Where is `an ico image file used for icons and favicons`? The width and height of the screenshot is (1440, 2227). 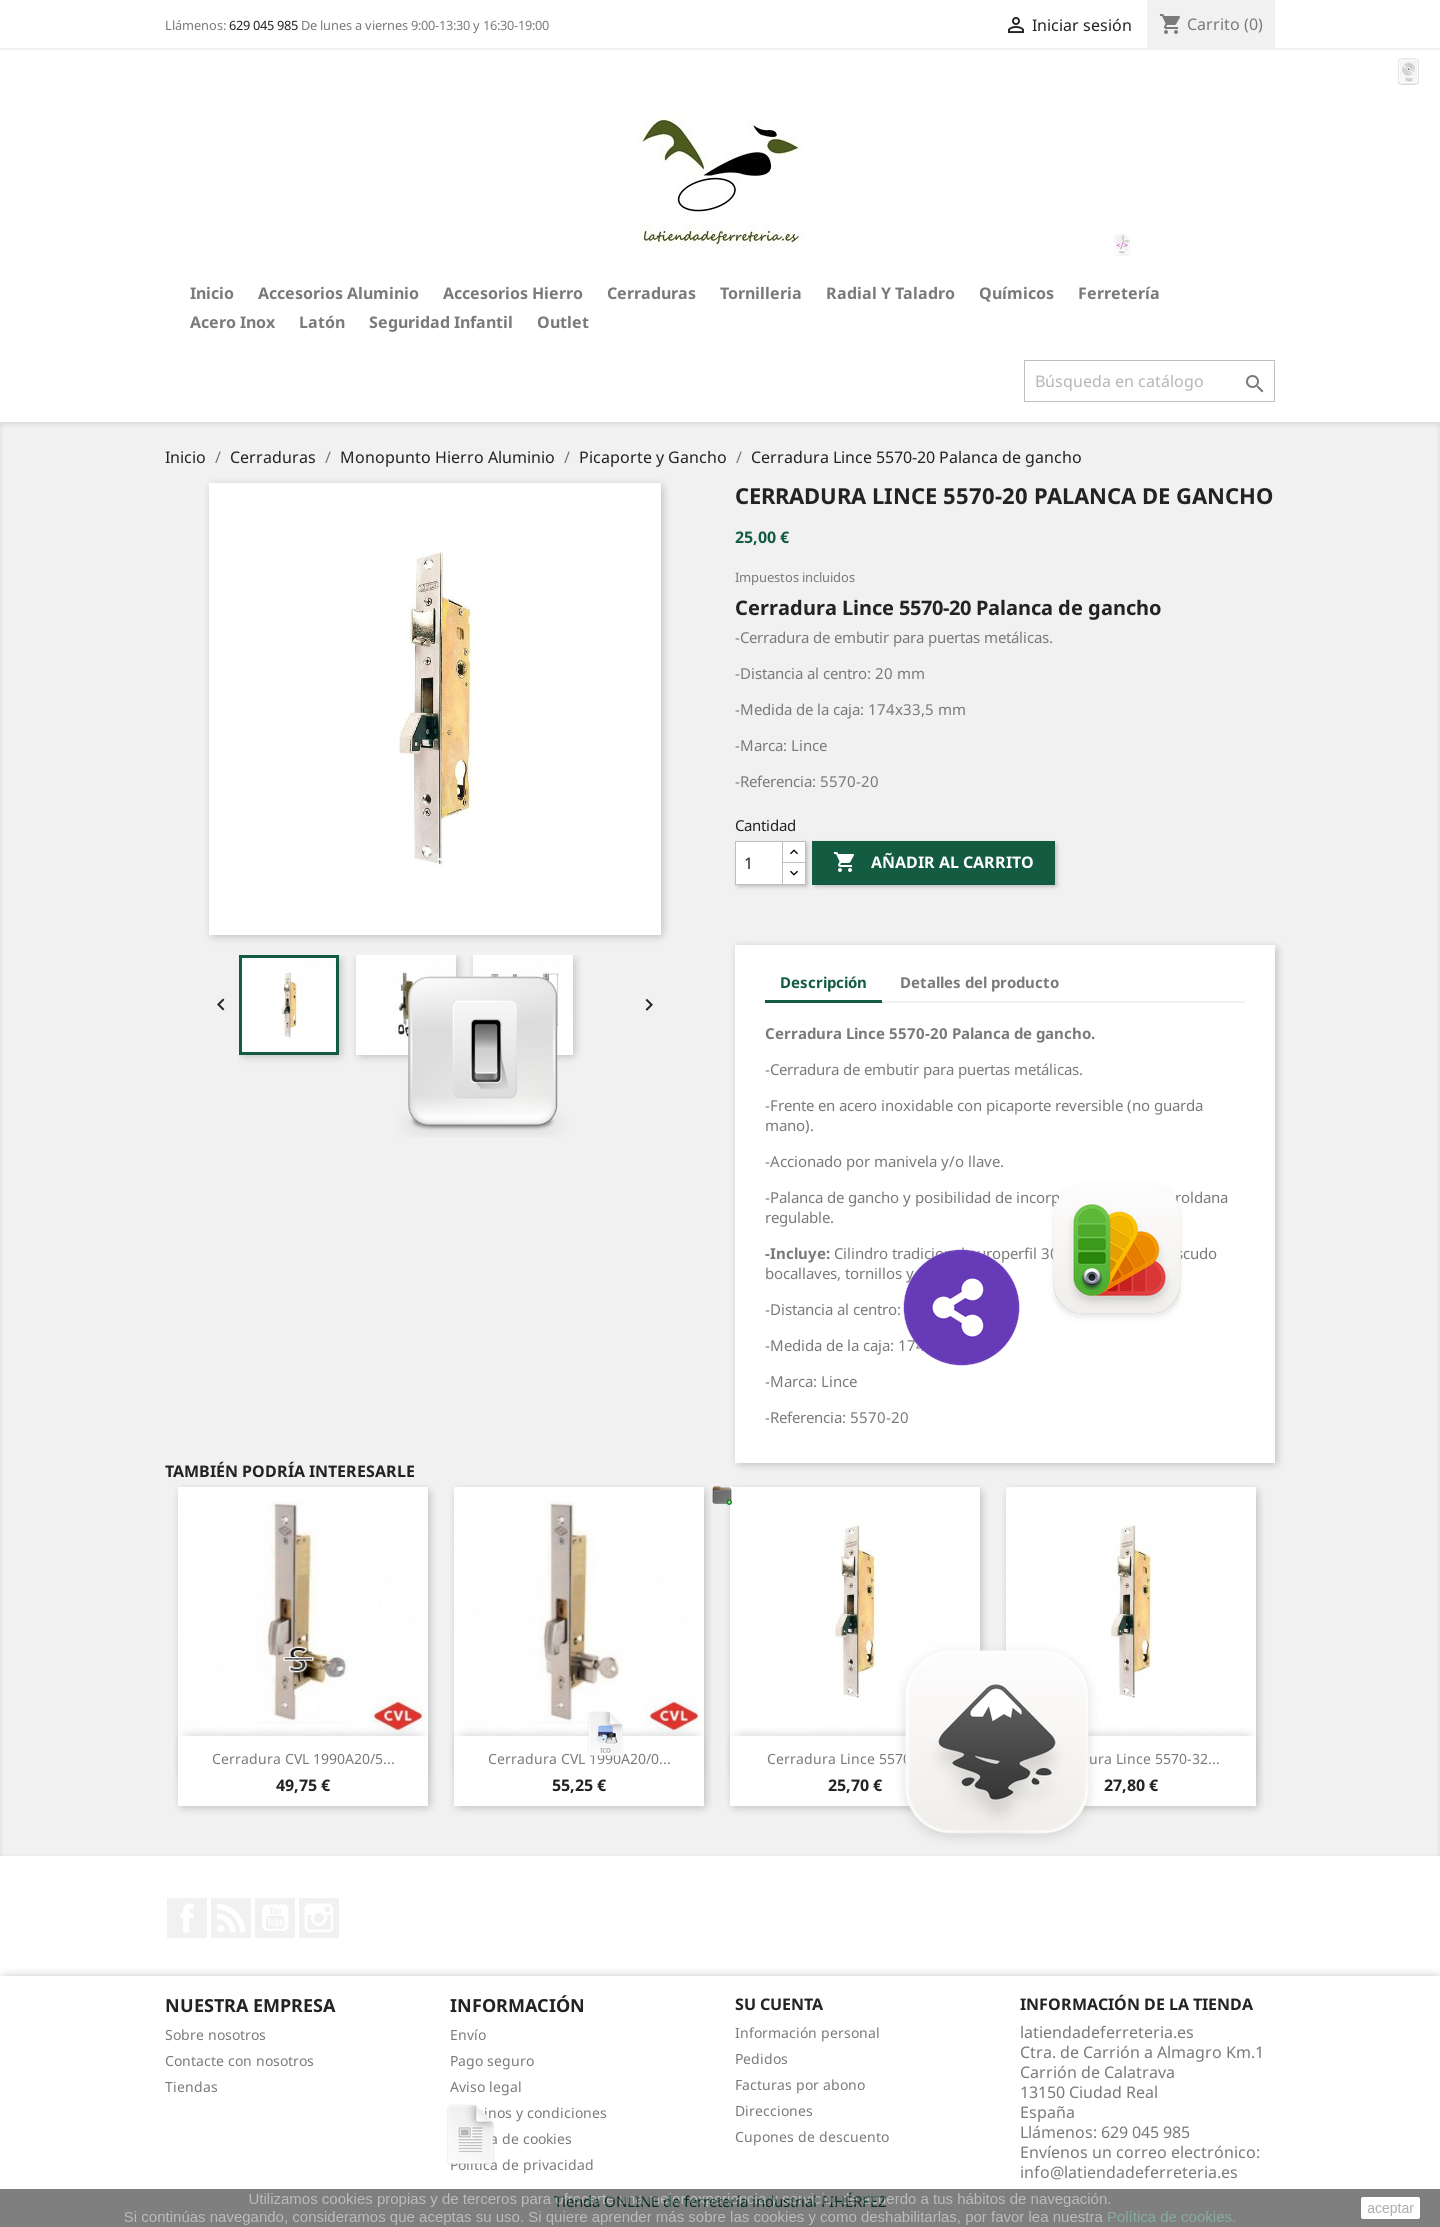 an ico image file used for icons and favicons is located at coordinates (605, 1734).